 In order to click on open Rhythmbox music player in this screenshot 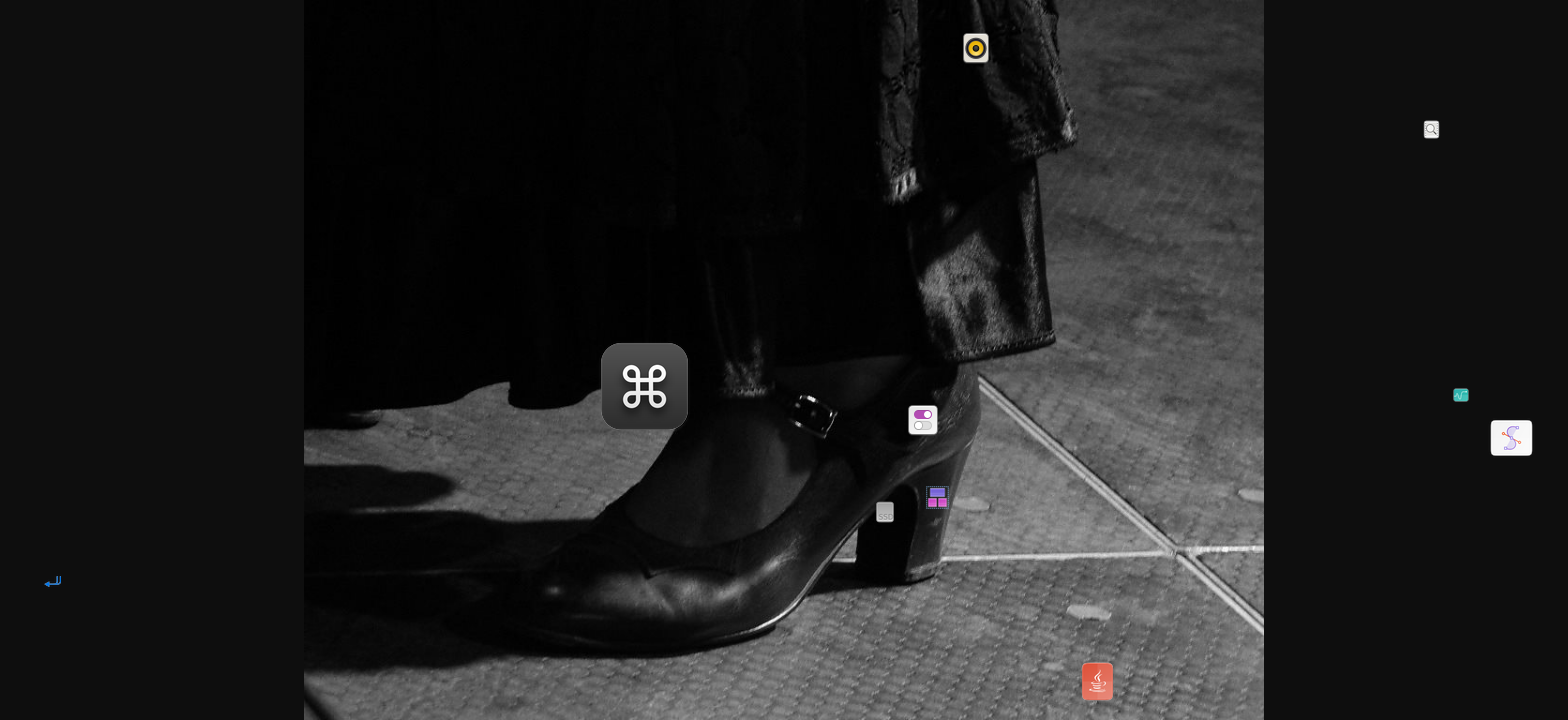, I will do `click(976, 48)`.